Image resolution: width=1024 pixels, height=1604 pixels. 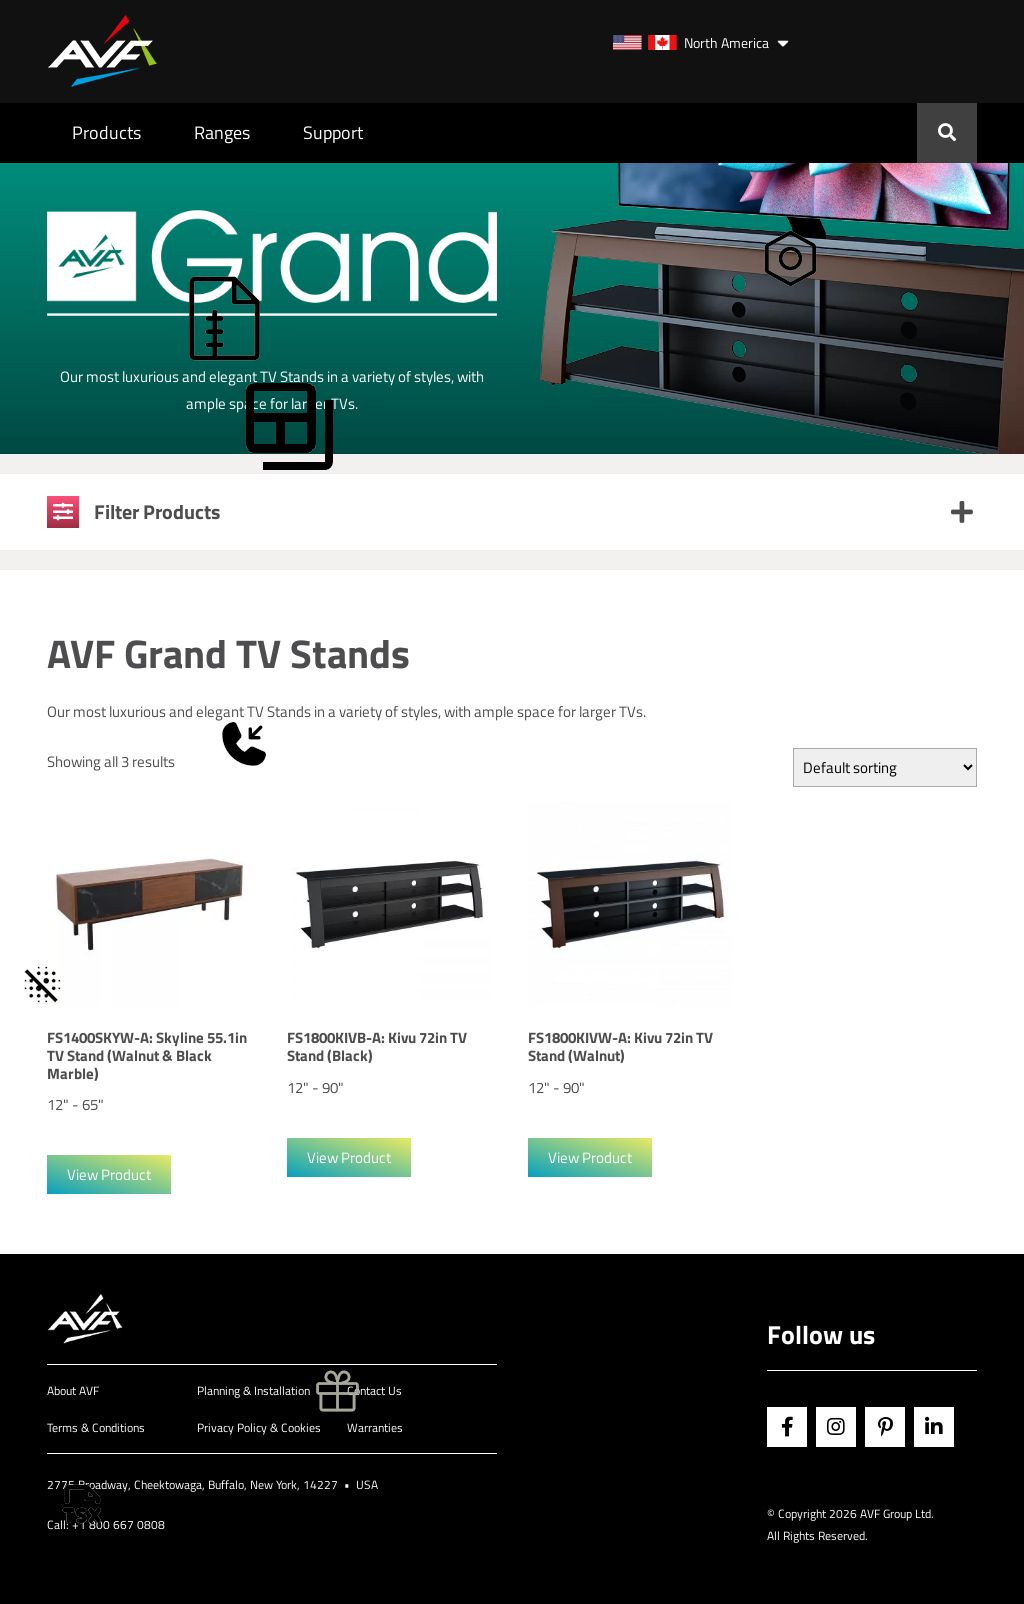 What do you see at coordinates (245, 743) in the screenshot?
I see `indicates an incoming call` at bounding box center [245, 743].